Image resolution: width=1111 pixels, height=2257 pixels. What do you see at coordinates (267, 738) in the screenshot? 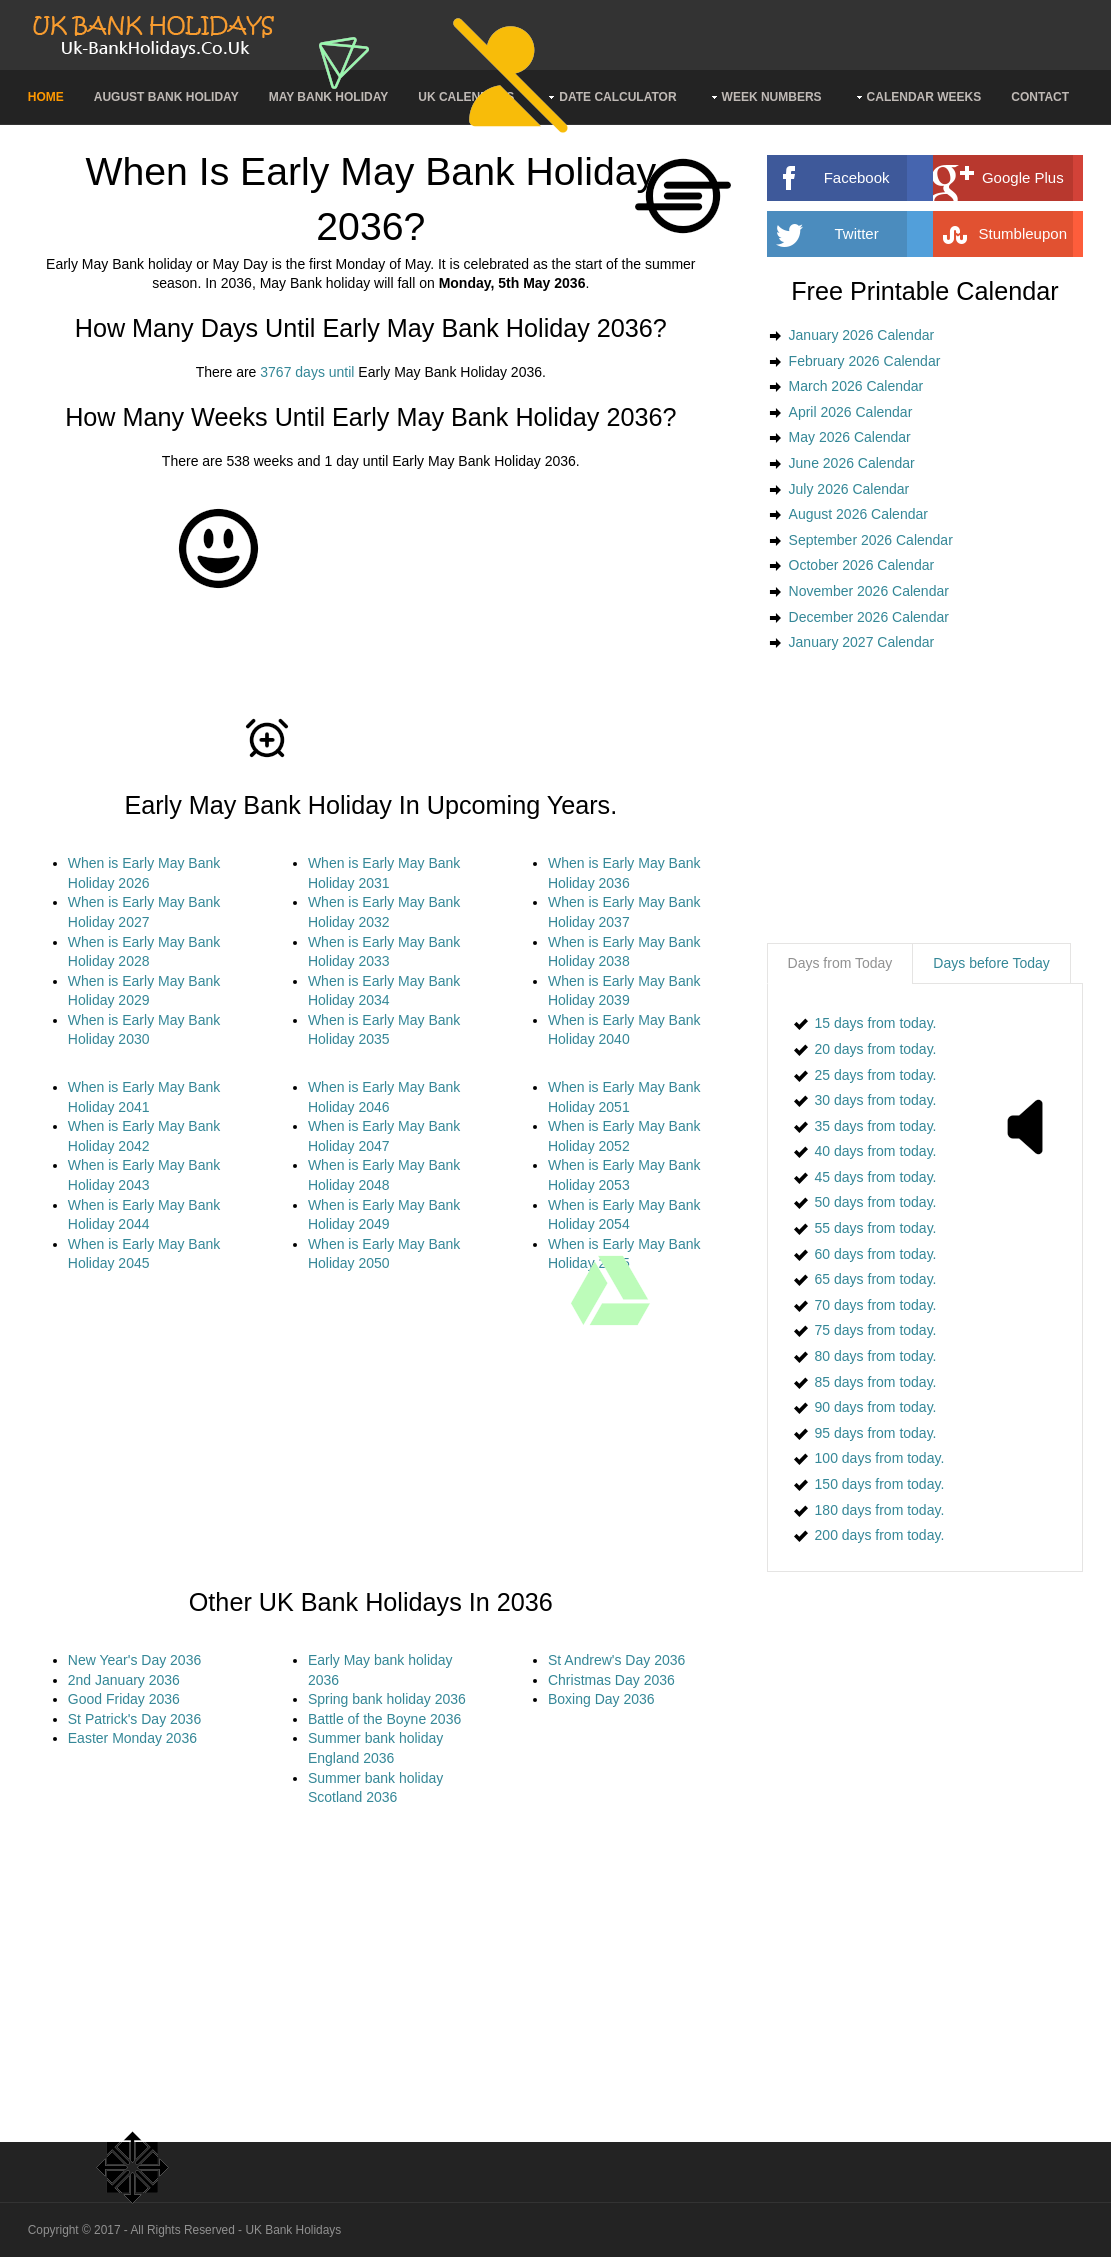
I see `add a new alarm` at bounding box center [267, 738].